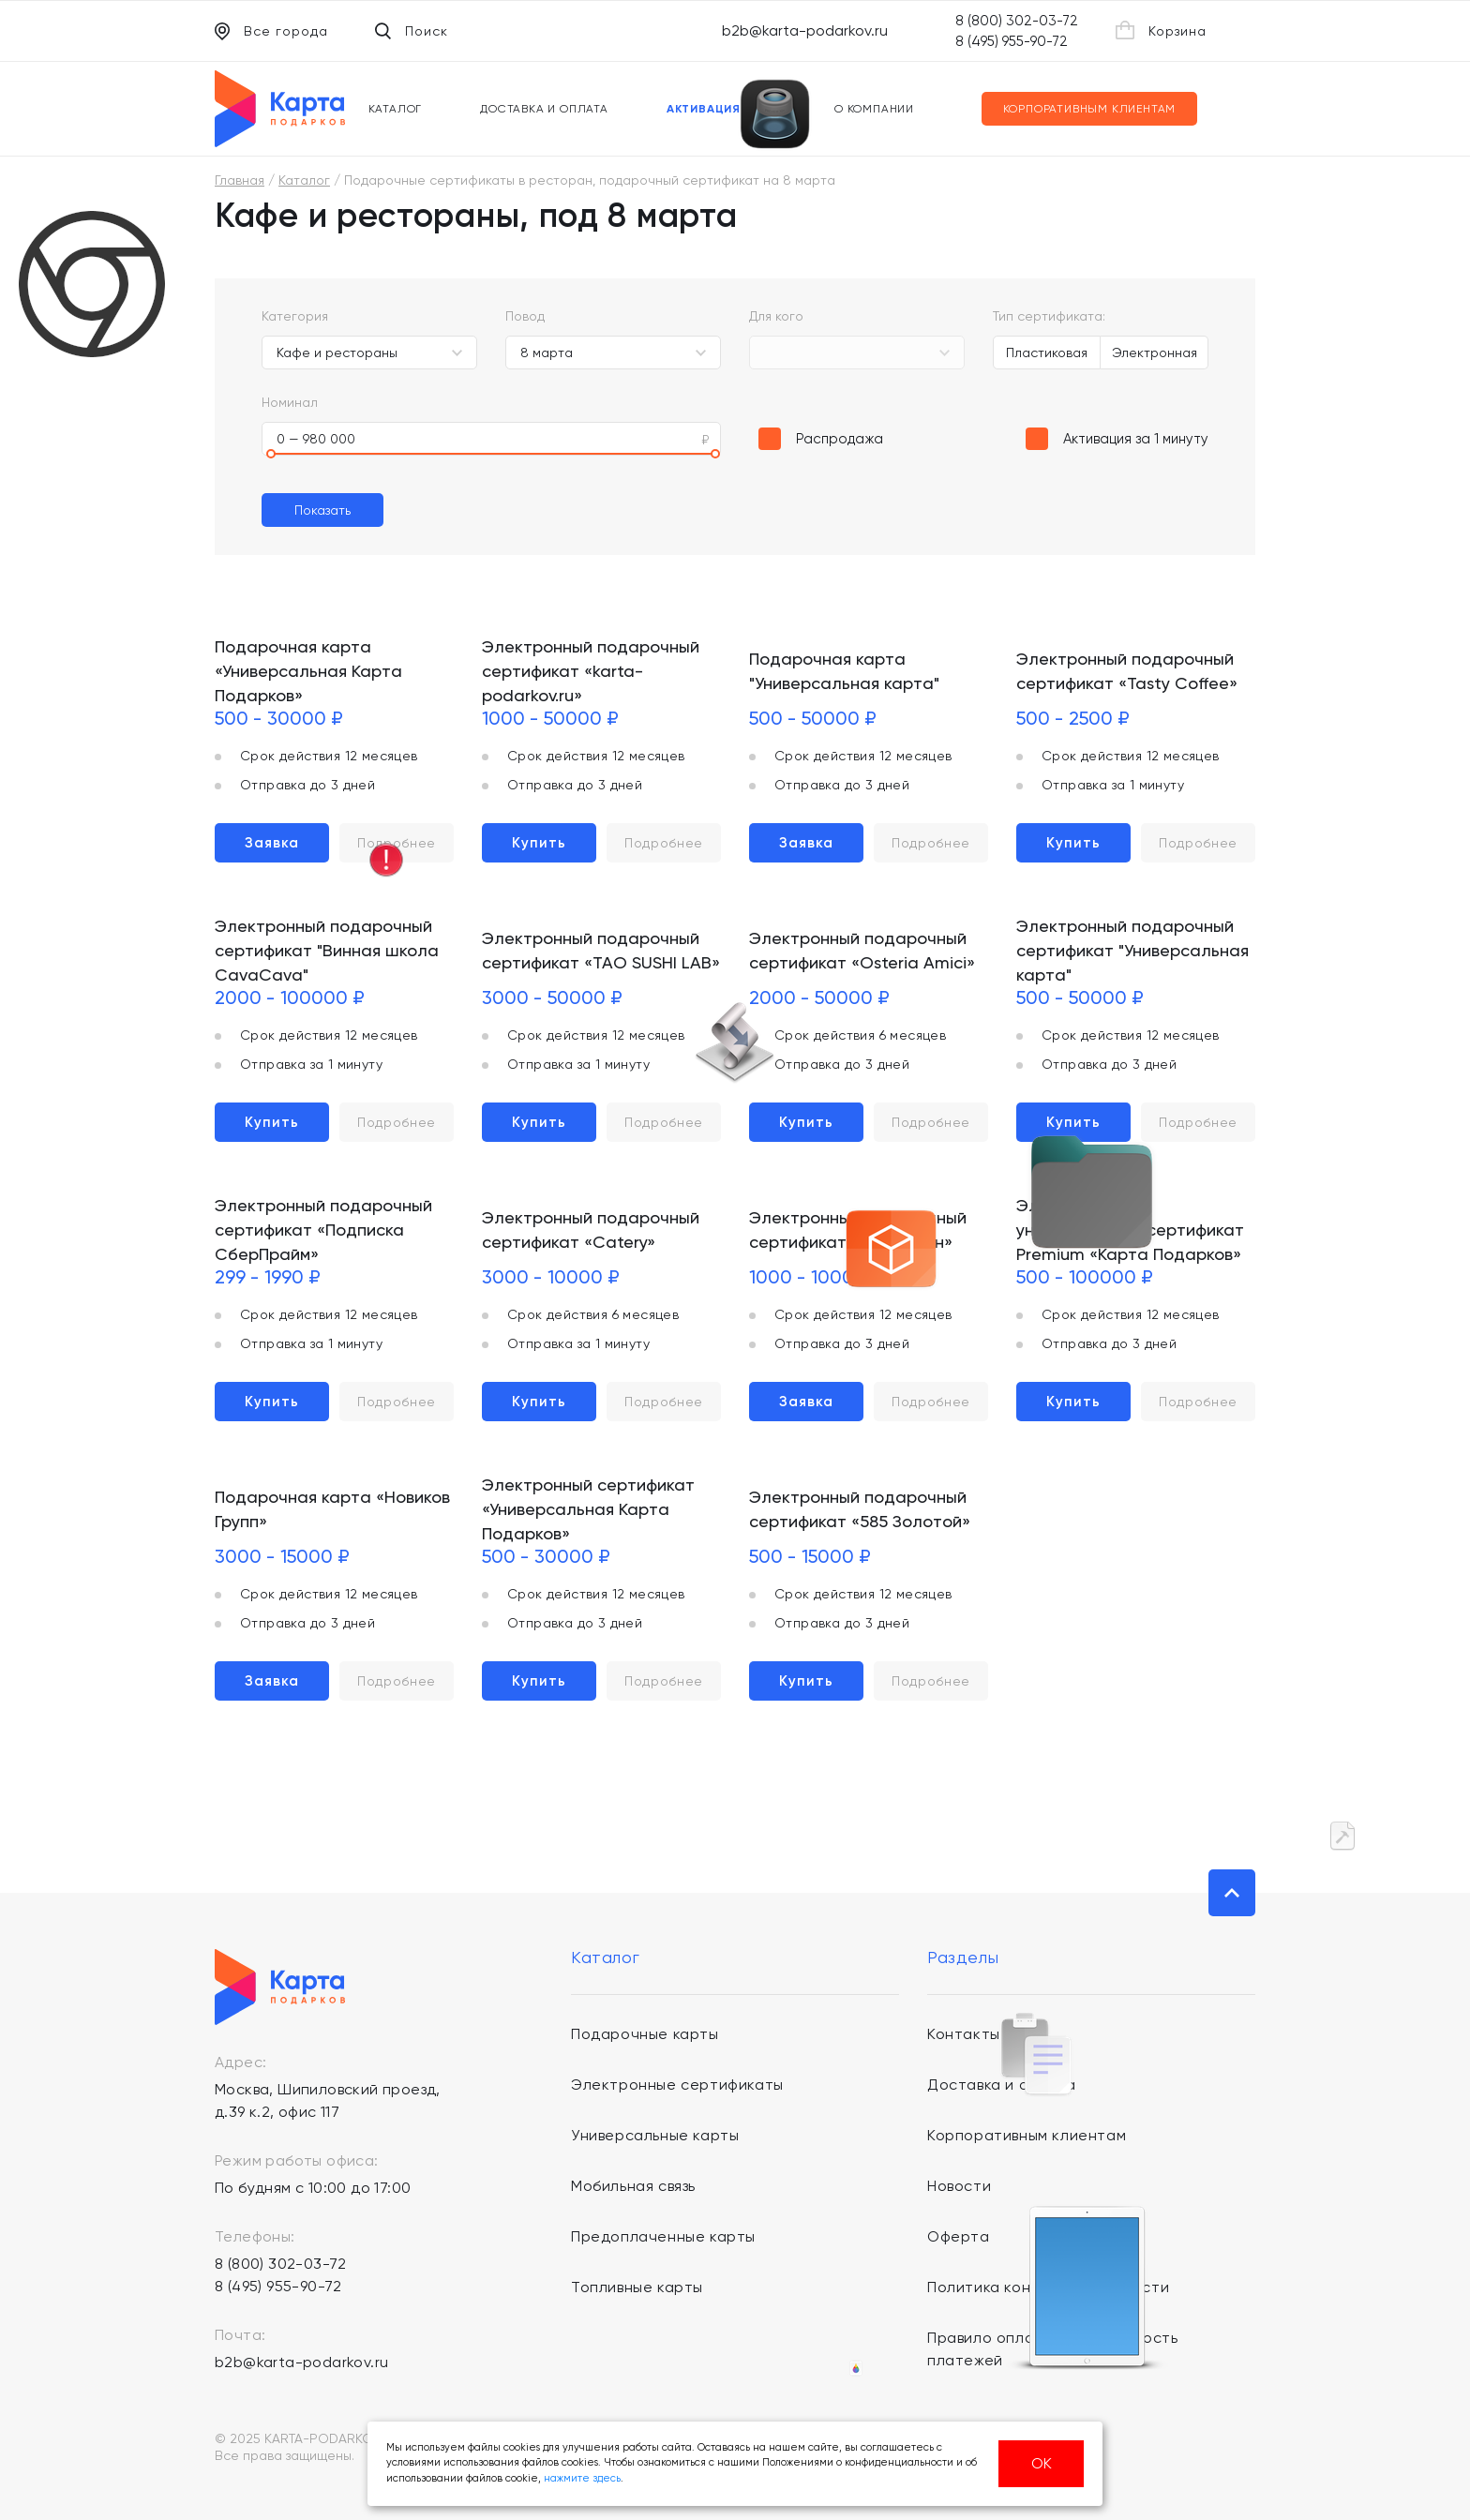 This screenshot has height=2520, width=1470. Describe the element at coordinates (891, 1245) in the screenshot. I see `open a 3D model file in OBJ format` at that location.